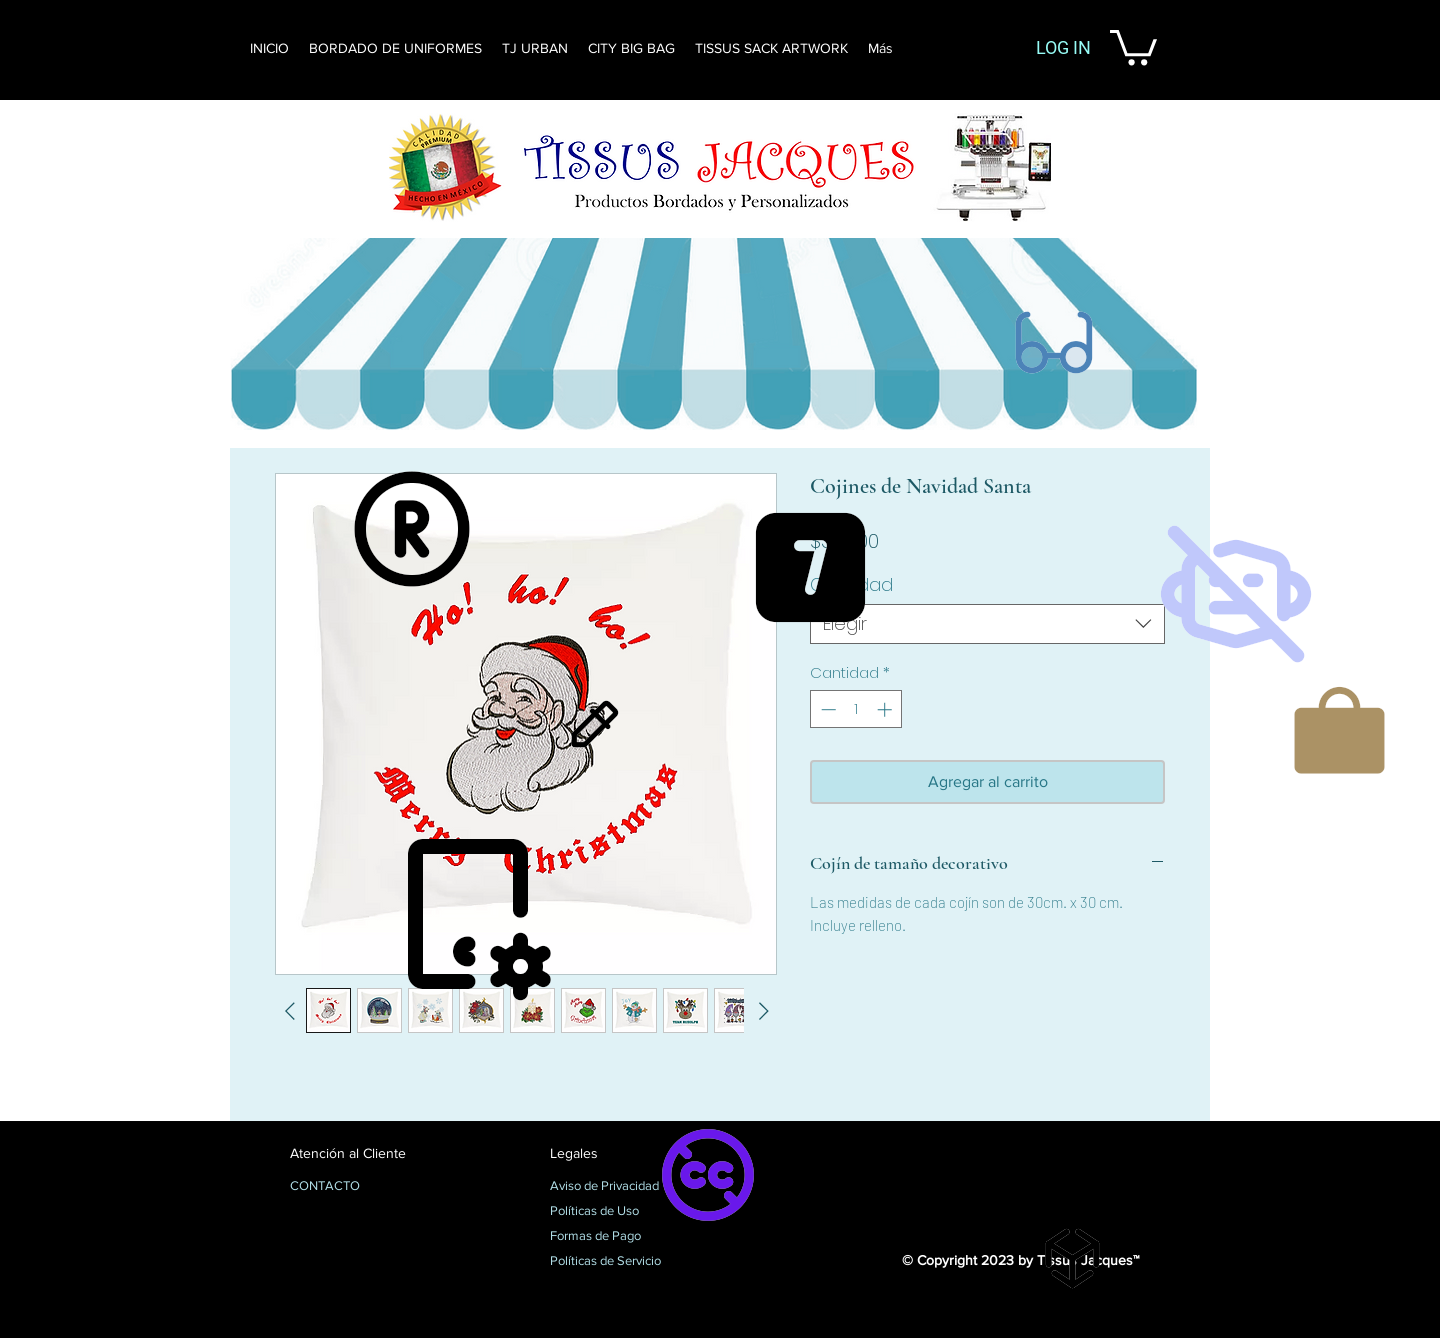 Image resolution: width=1440 pixels, height=1338 pixels. Describe the element at coordinates (1339, 735) in the screenshot. I see `view your shopping bag` at that location.